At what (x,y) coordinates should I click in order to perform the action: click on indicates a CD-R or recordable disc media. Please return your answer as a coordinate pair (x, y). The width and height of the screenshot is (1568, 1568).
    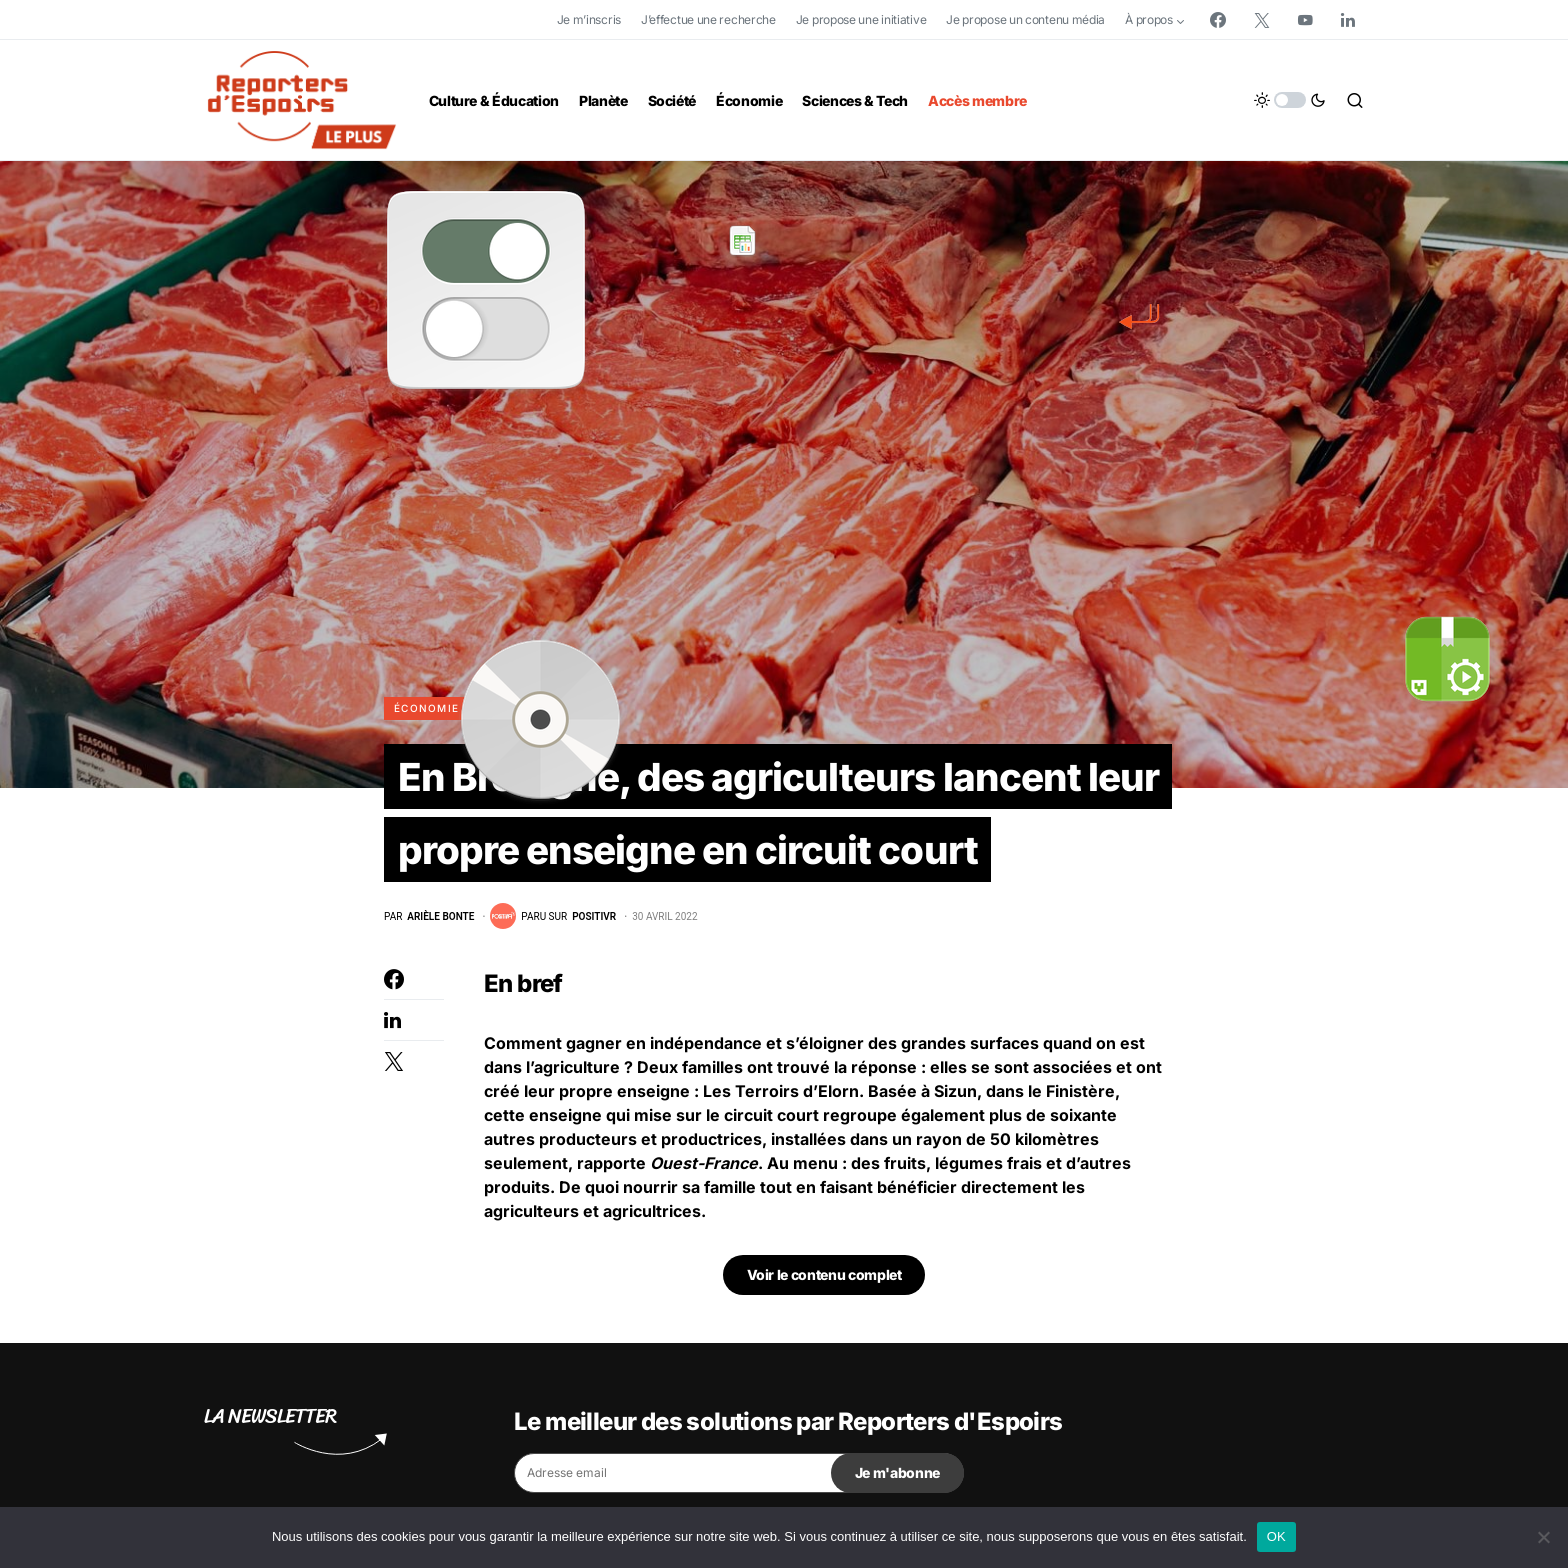
    Looking at the image, I should click on (540, 719).